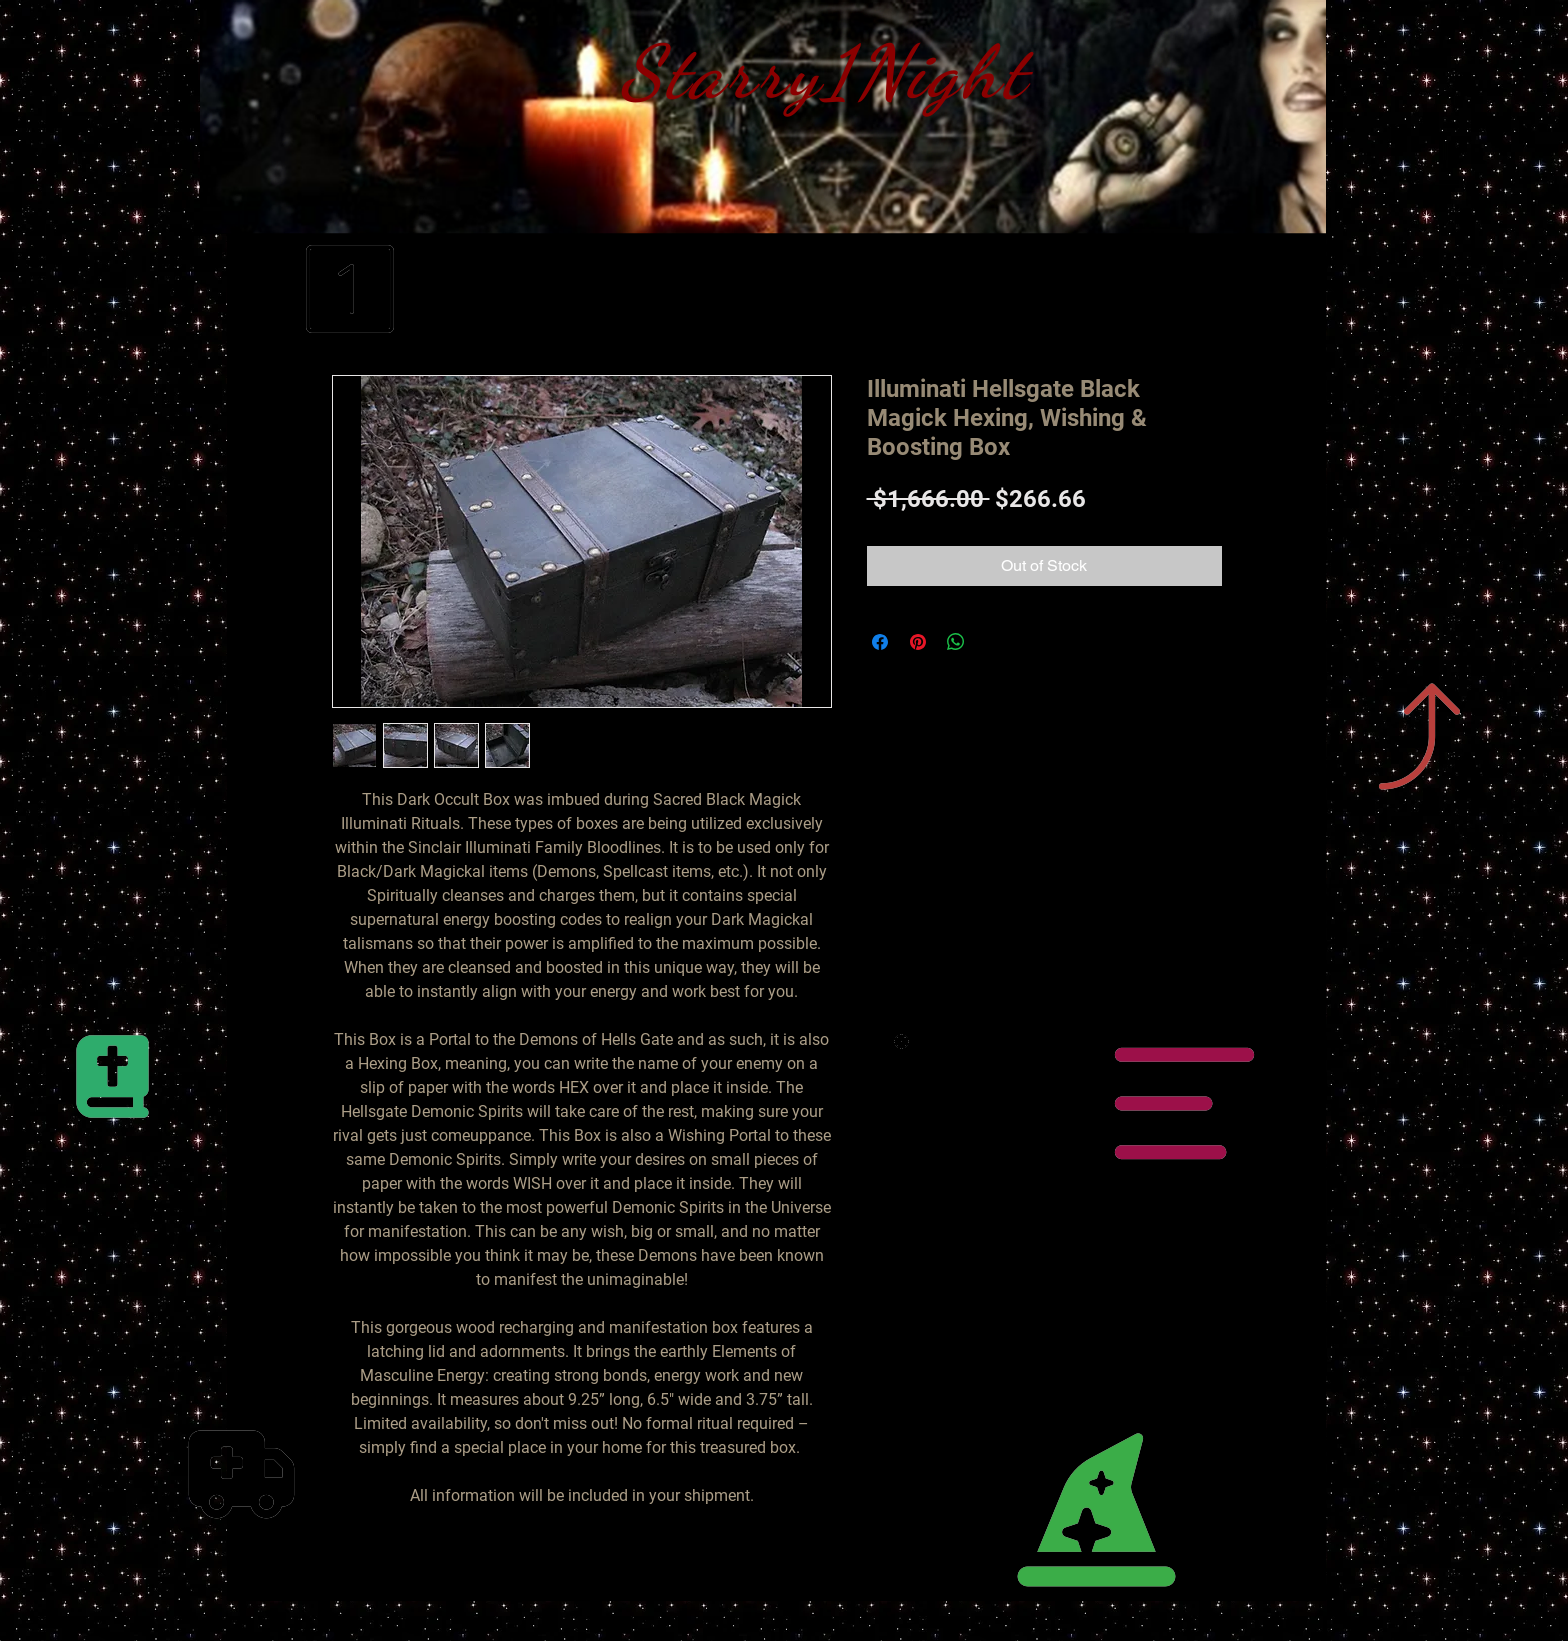 The image size is (1568, 1641). Describe the element at coordinates (112, 1076) in the screenshot. I see `access bible or religious texts` at that location.